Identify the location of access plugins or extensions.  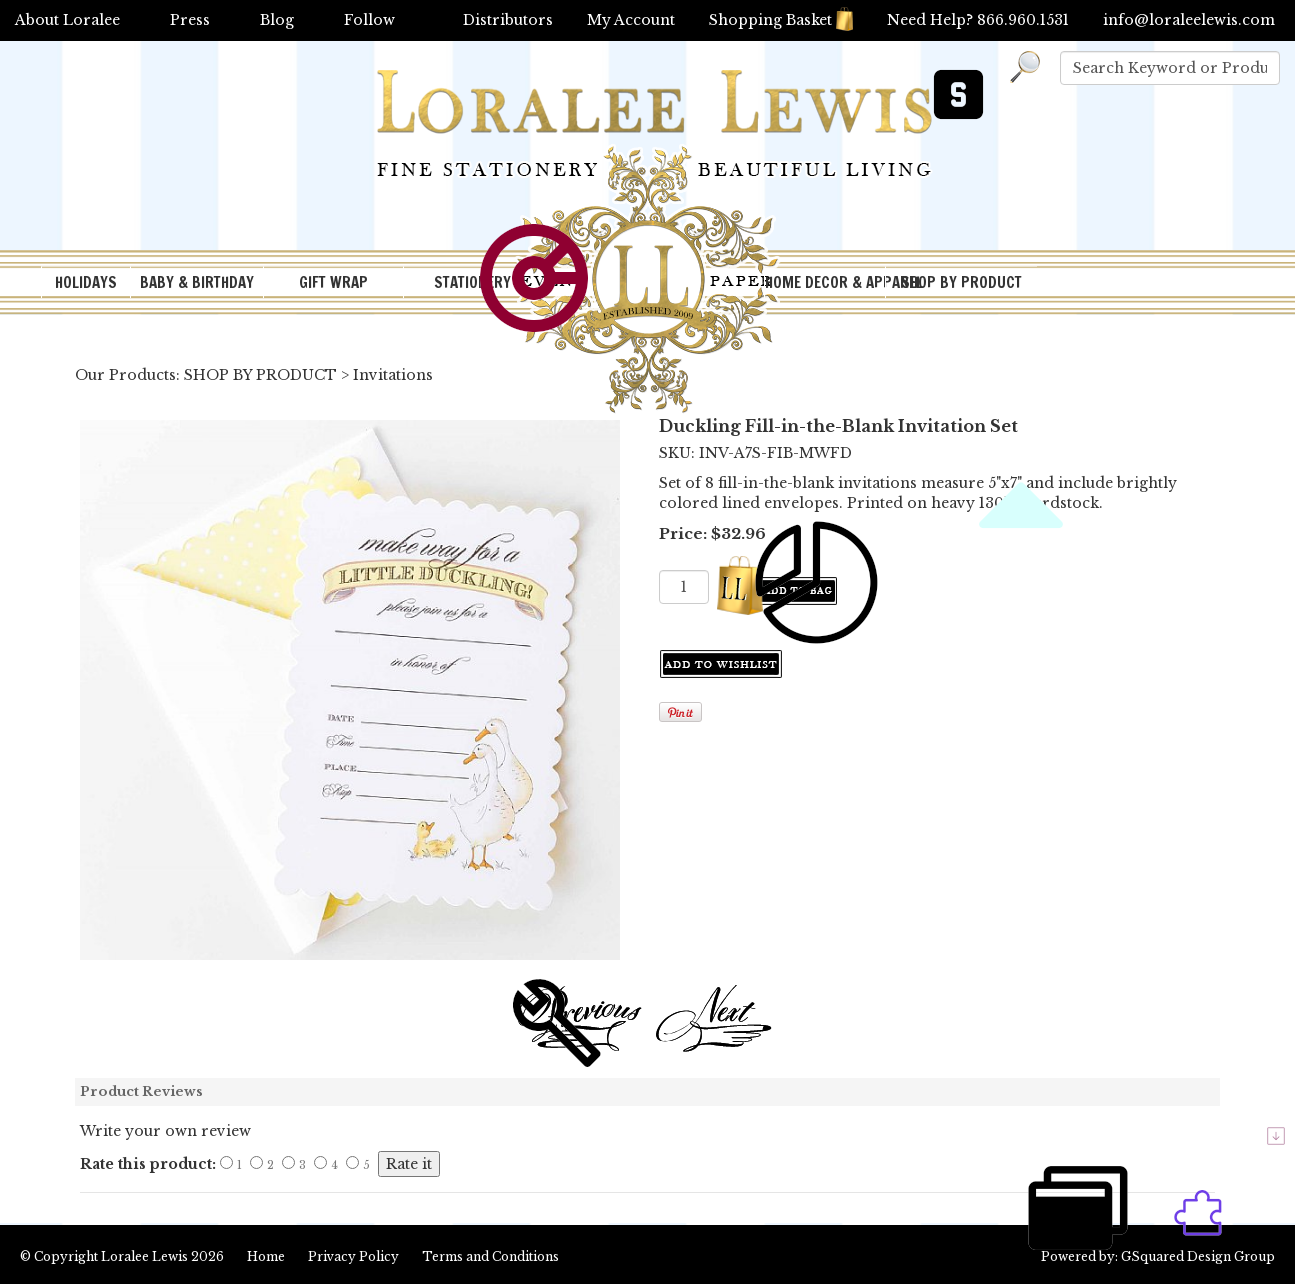
(1200, 1214).